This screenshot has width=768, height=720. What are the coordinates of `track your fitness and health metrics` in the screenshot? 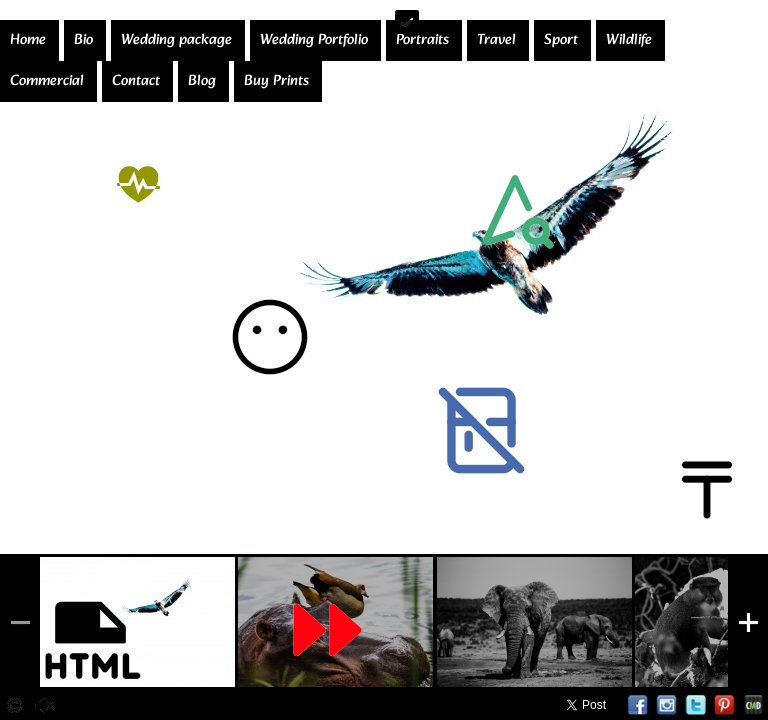 It's located at (138, 184).